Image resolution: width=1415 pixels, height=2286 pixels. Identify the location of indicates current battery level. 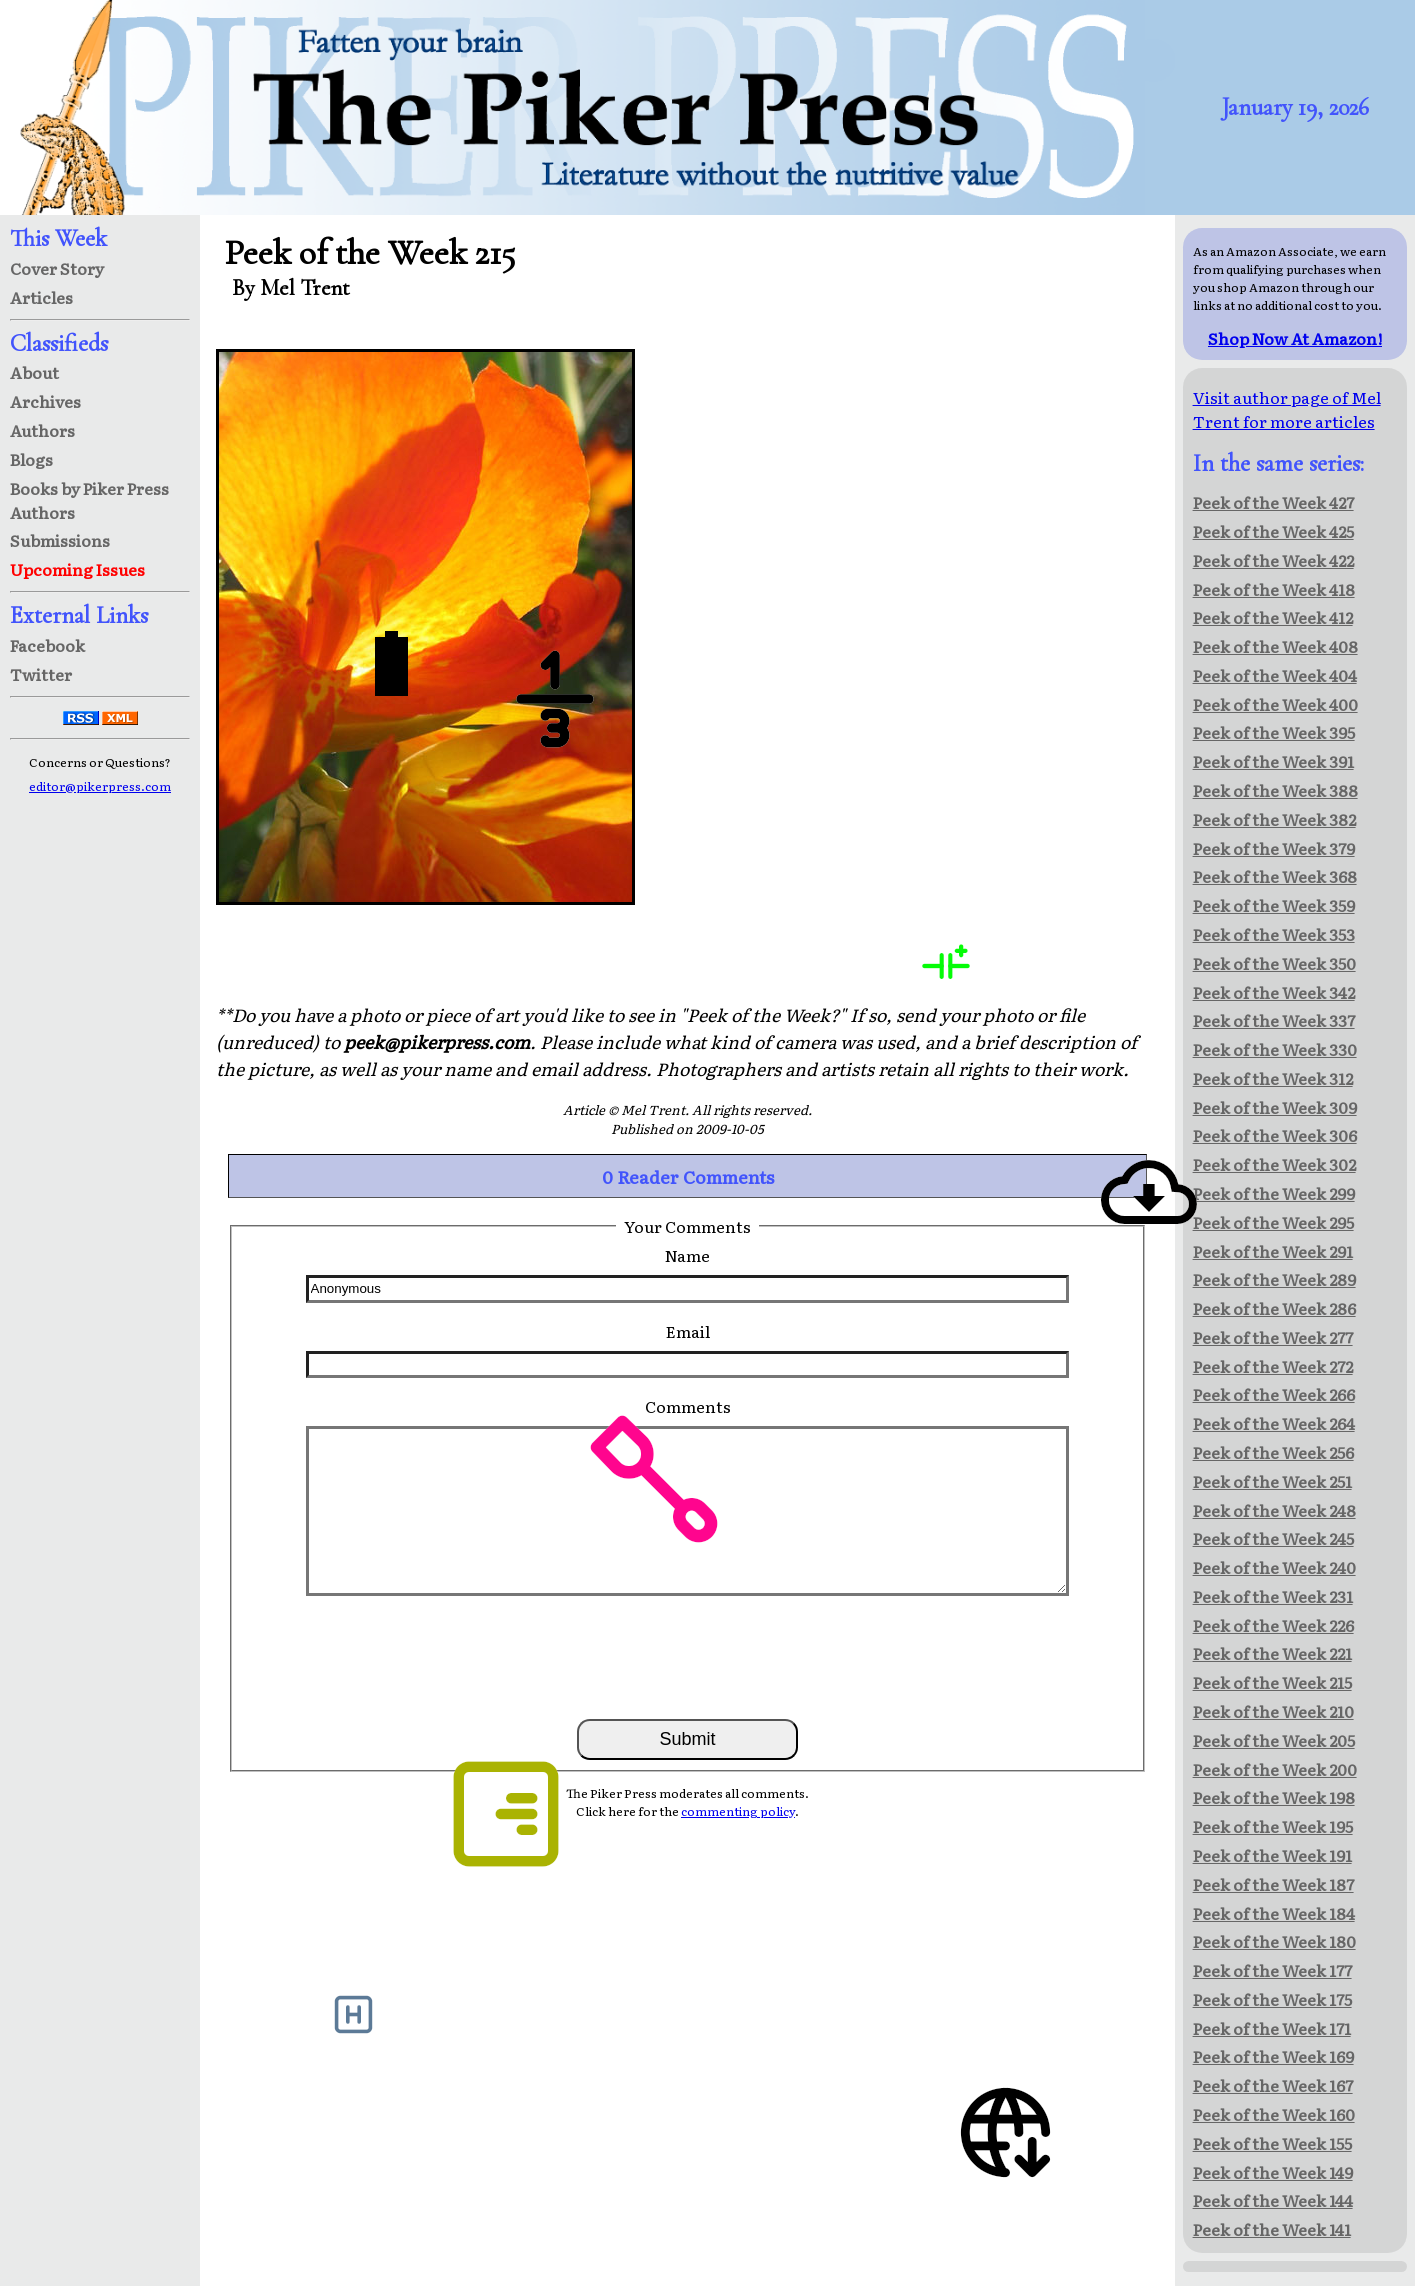
(391, 663).